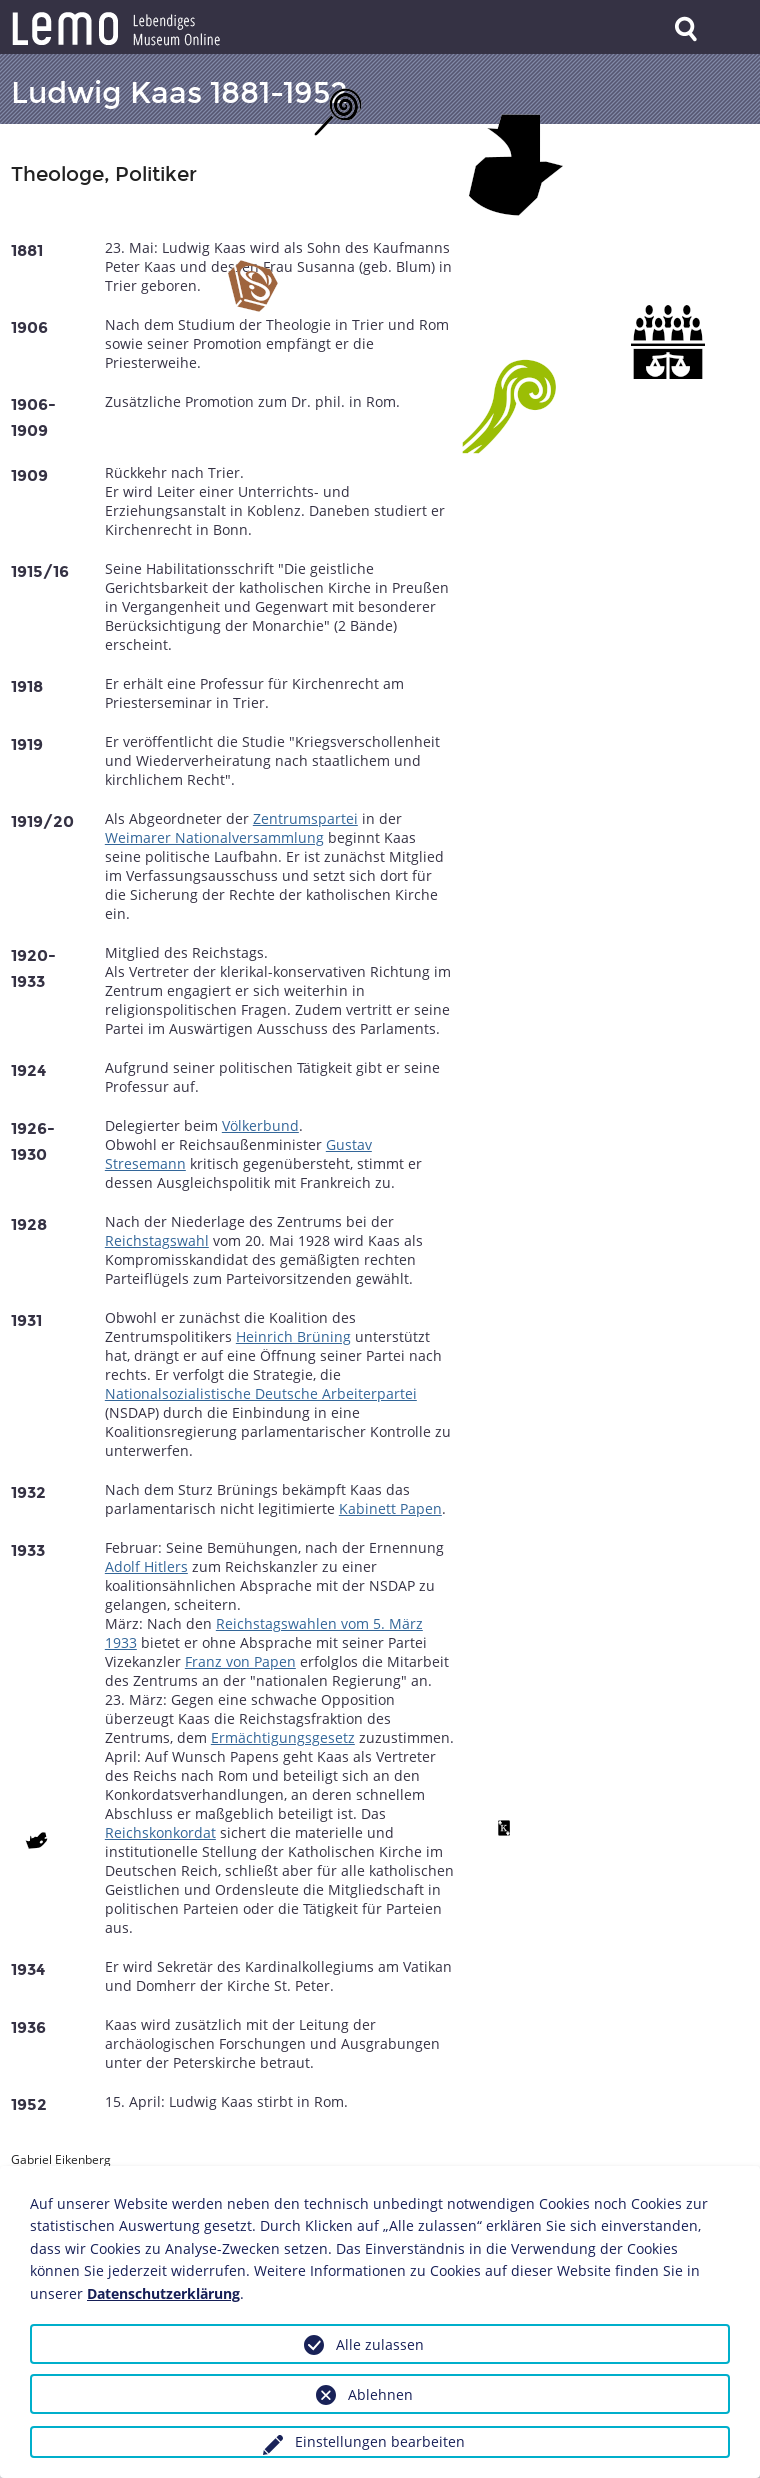 Image resolution: width=760 pixels, height=2478 pixels. Describe the element at coordinates (252, 286) in the screenshot. I see `access rune or magic stone inventory` at that location.